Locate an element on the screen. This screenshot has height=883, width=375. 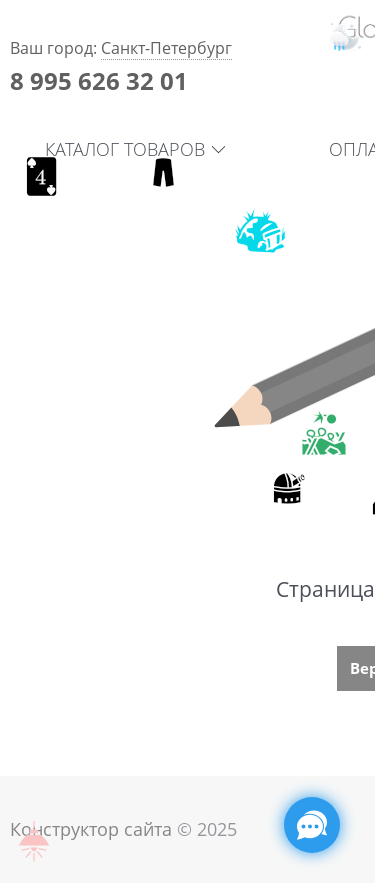
indicates nighttime rain or showers in weather forecast is located at coordinates (345, 36).